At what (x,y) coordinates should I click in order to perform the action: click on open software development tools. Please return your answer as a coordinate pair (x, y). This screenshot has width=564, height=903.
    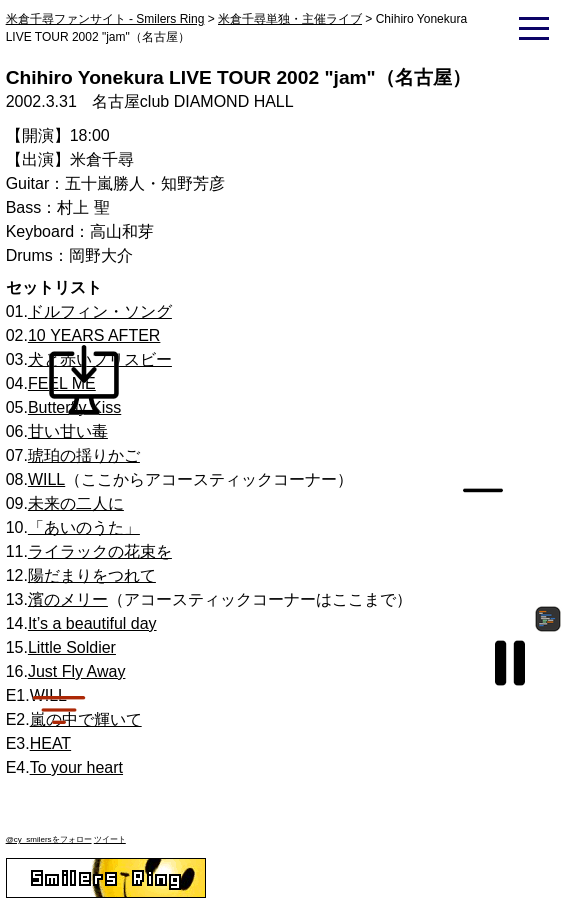
    Looking at the image, I should click on (548, 619).